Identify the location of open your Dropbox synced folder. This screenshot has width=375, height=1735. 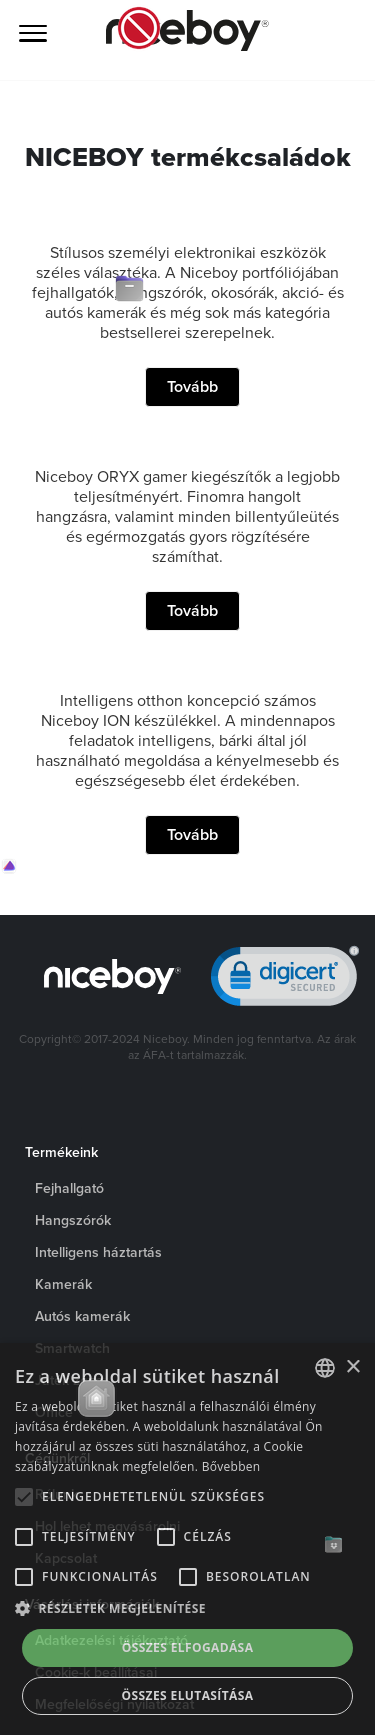
(333, 1544).